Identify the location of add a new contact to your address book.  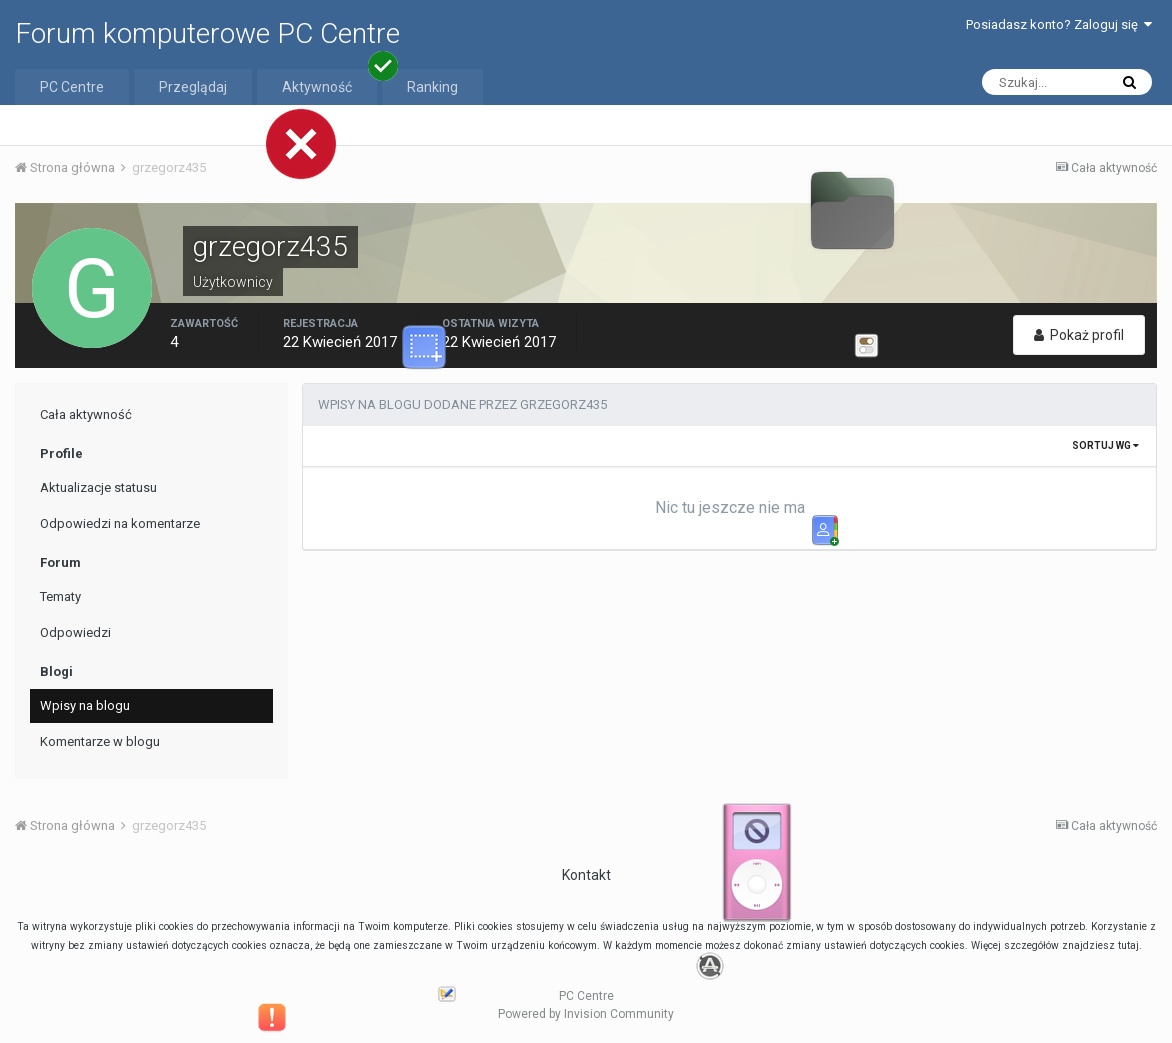
(825, 530).